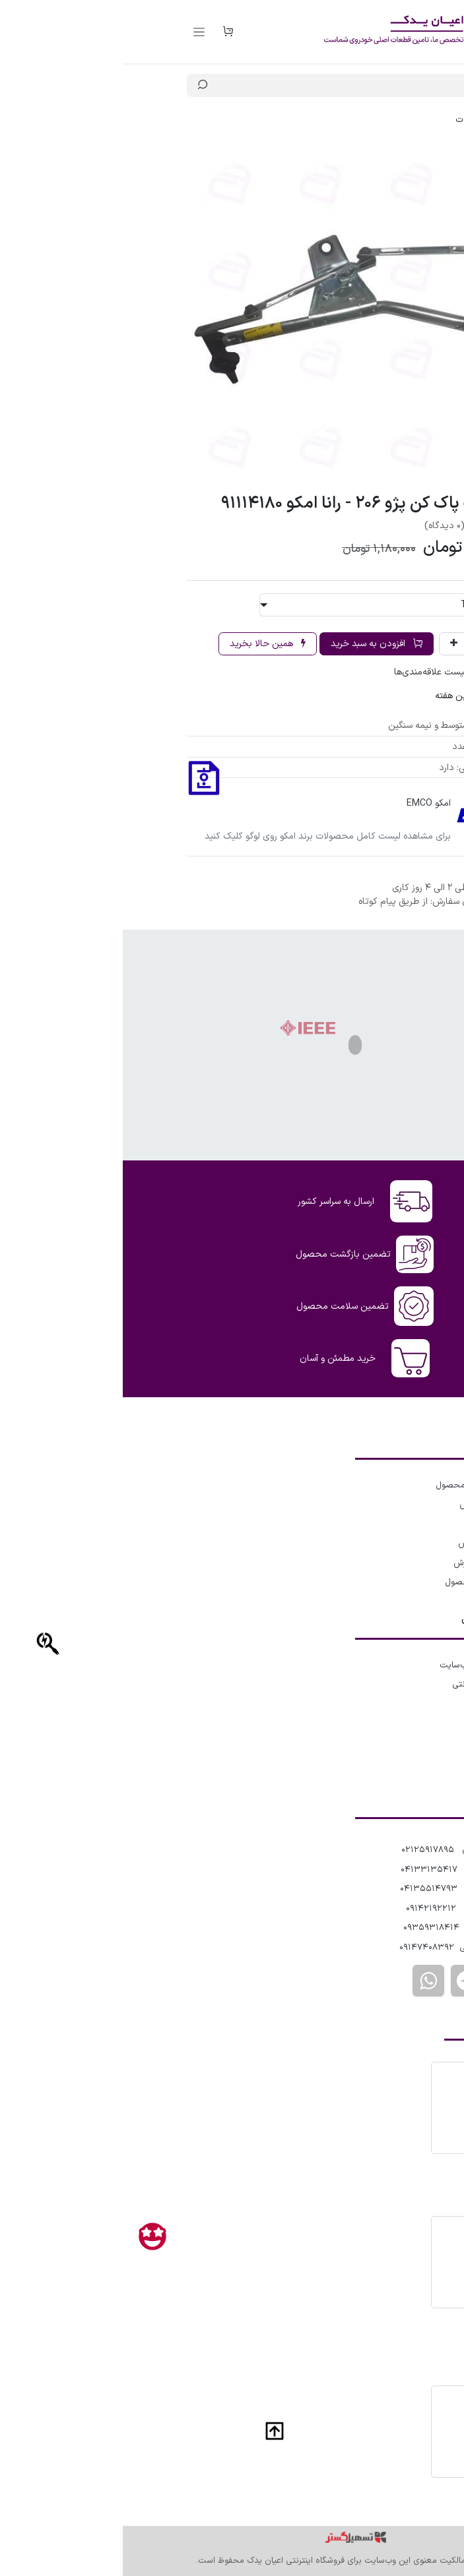 The height and width of the screenshot is (2576, 464). Describe the element at coordinates (152, 2236) in the screenshot. I see `indicates a top-rated or favorite item` at that location.